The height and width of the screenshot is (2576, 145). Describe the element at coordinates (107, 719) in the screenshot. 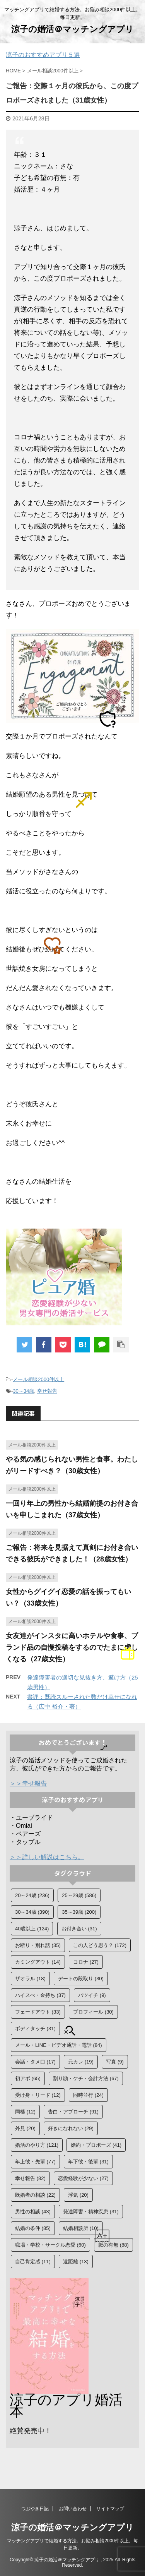

I see `access security help or FAQ` at that location.